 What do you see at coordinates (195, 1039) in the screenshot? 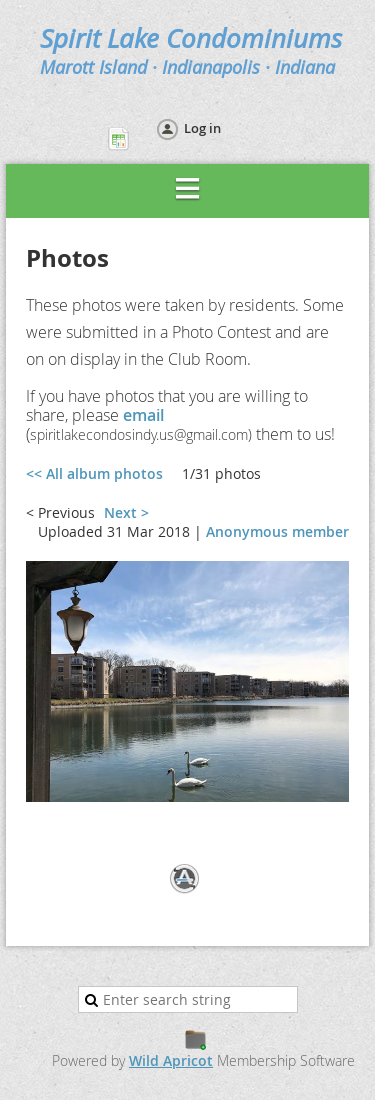
I see `create a new folder` at bounding box center [195, 1039].